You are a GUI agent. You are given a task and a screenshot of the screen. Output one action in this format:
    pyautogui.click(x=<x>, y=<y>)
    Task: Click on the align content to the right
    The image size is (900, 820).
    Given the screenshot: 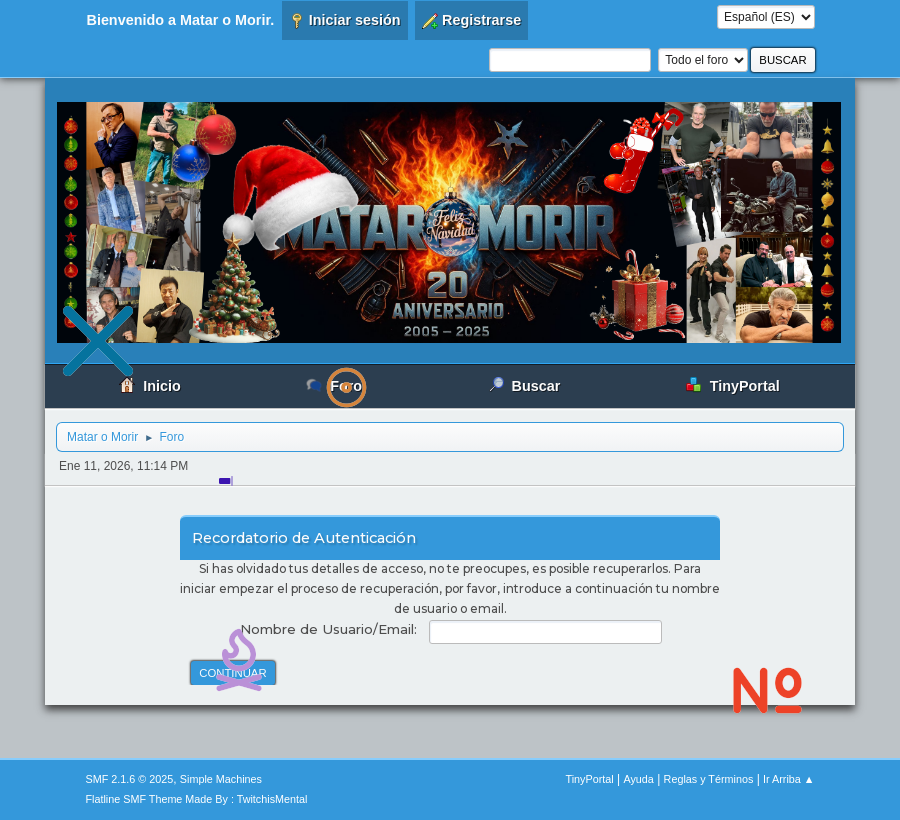 What is the action you would take?
    pyautogui.click(x=226, y=481)
    